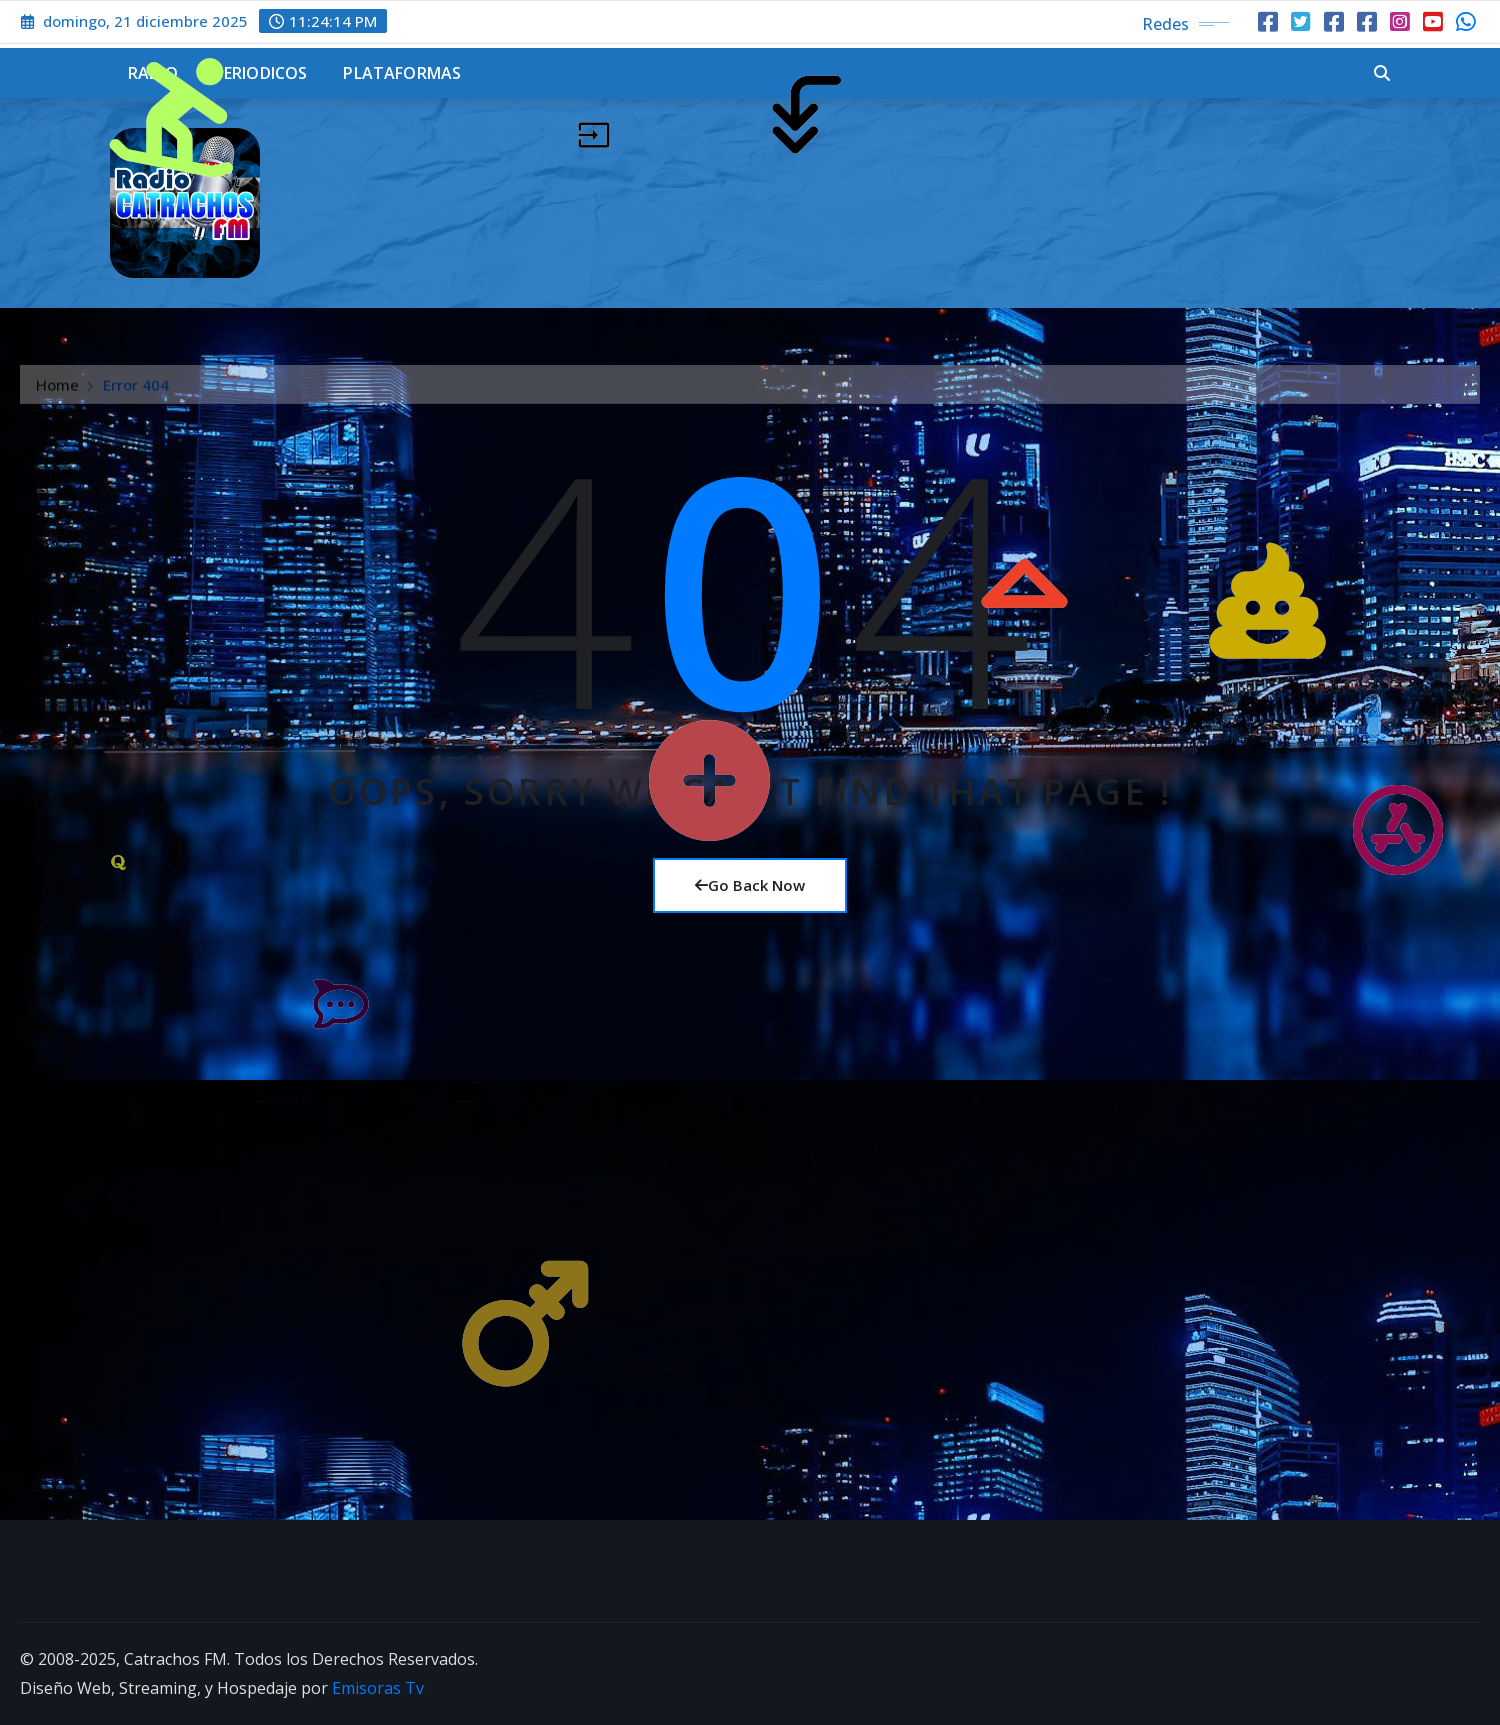 The width and height of the screenshot is (1500, 1725). What do you see at coordinates (341, 1004) in the screenshot?
I see `open Rocket.Chat messaging app` at bounding box center [341, 1004].